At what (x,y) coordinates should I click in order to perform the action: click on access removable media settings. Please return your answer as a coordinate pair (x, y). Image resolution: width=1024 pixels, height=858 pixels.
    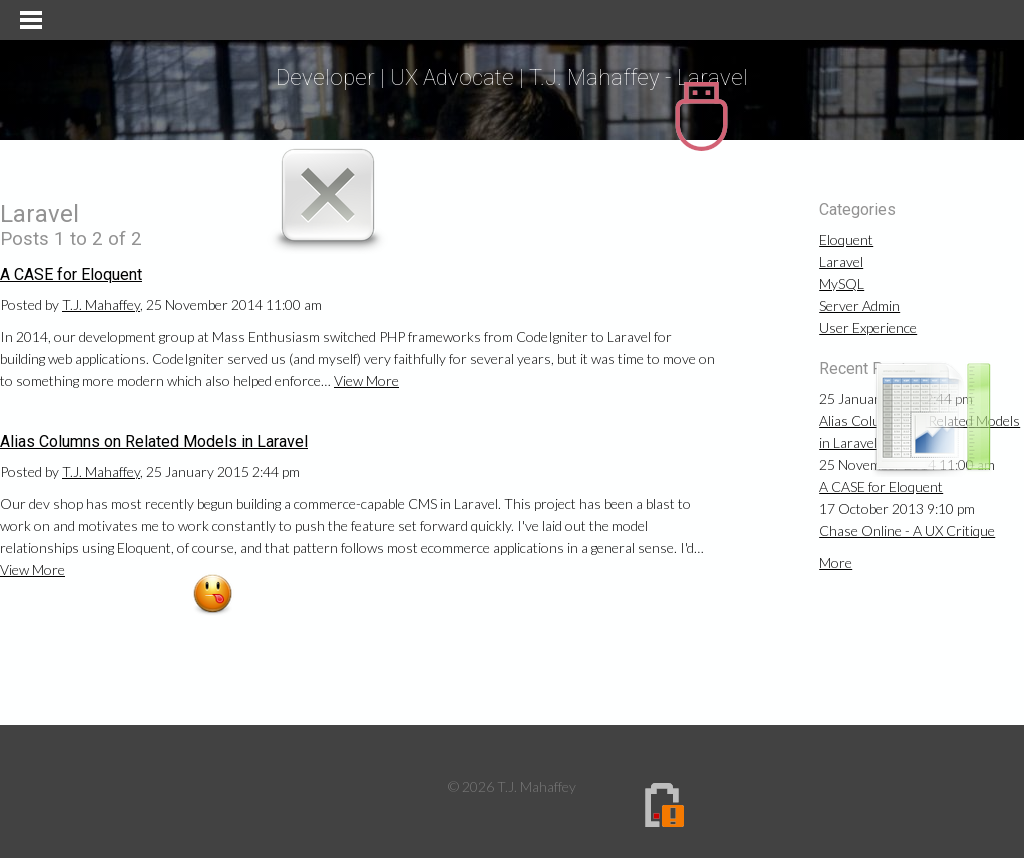
    Looking at the image, I should click on (701, 116).